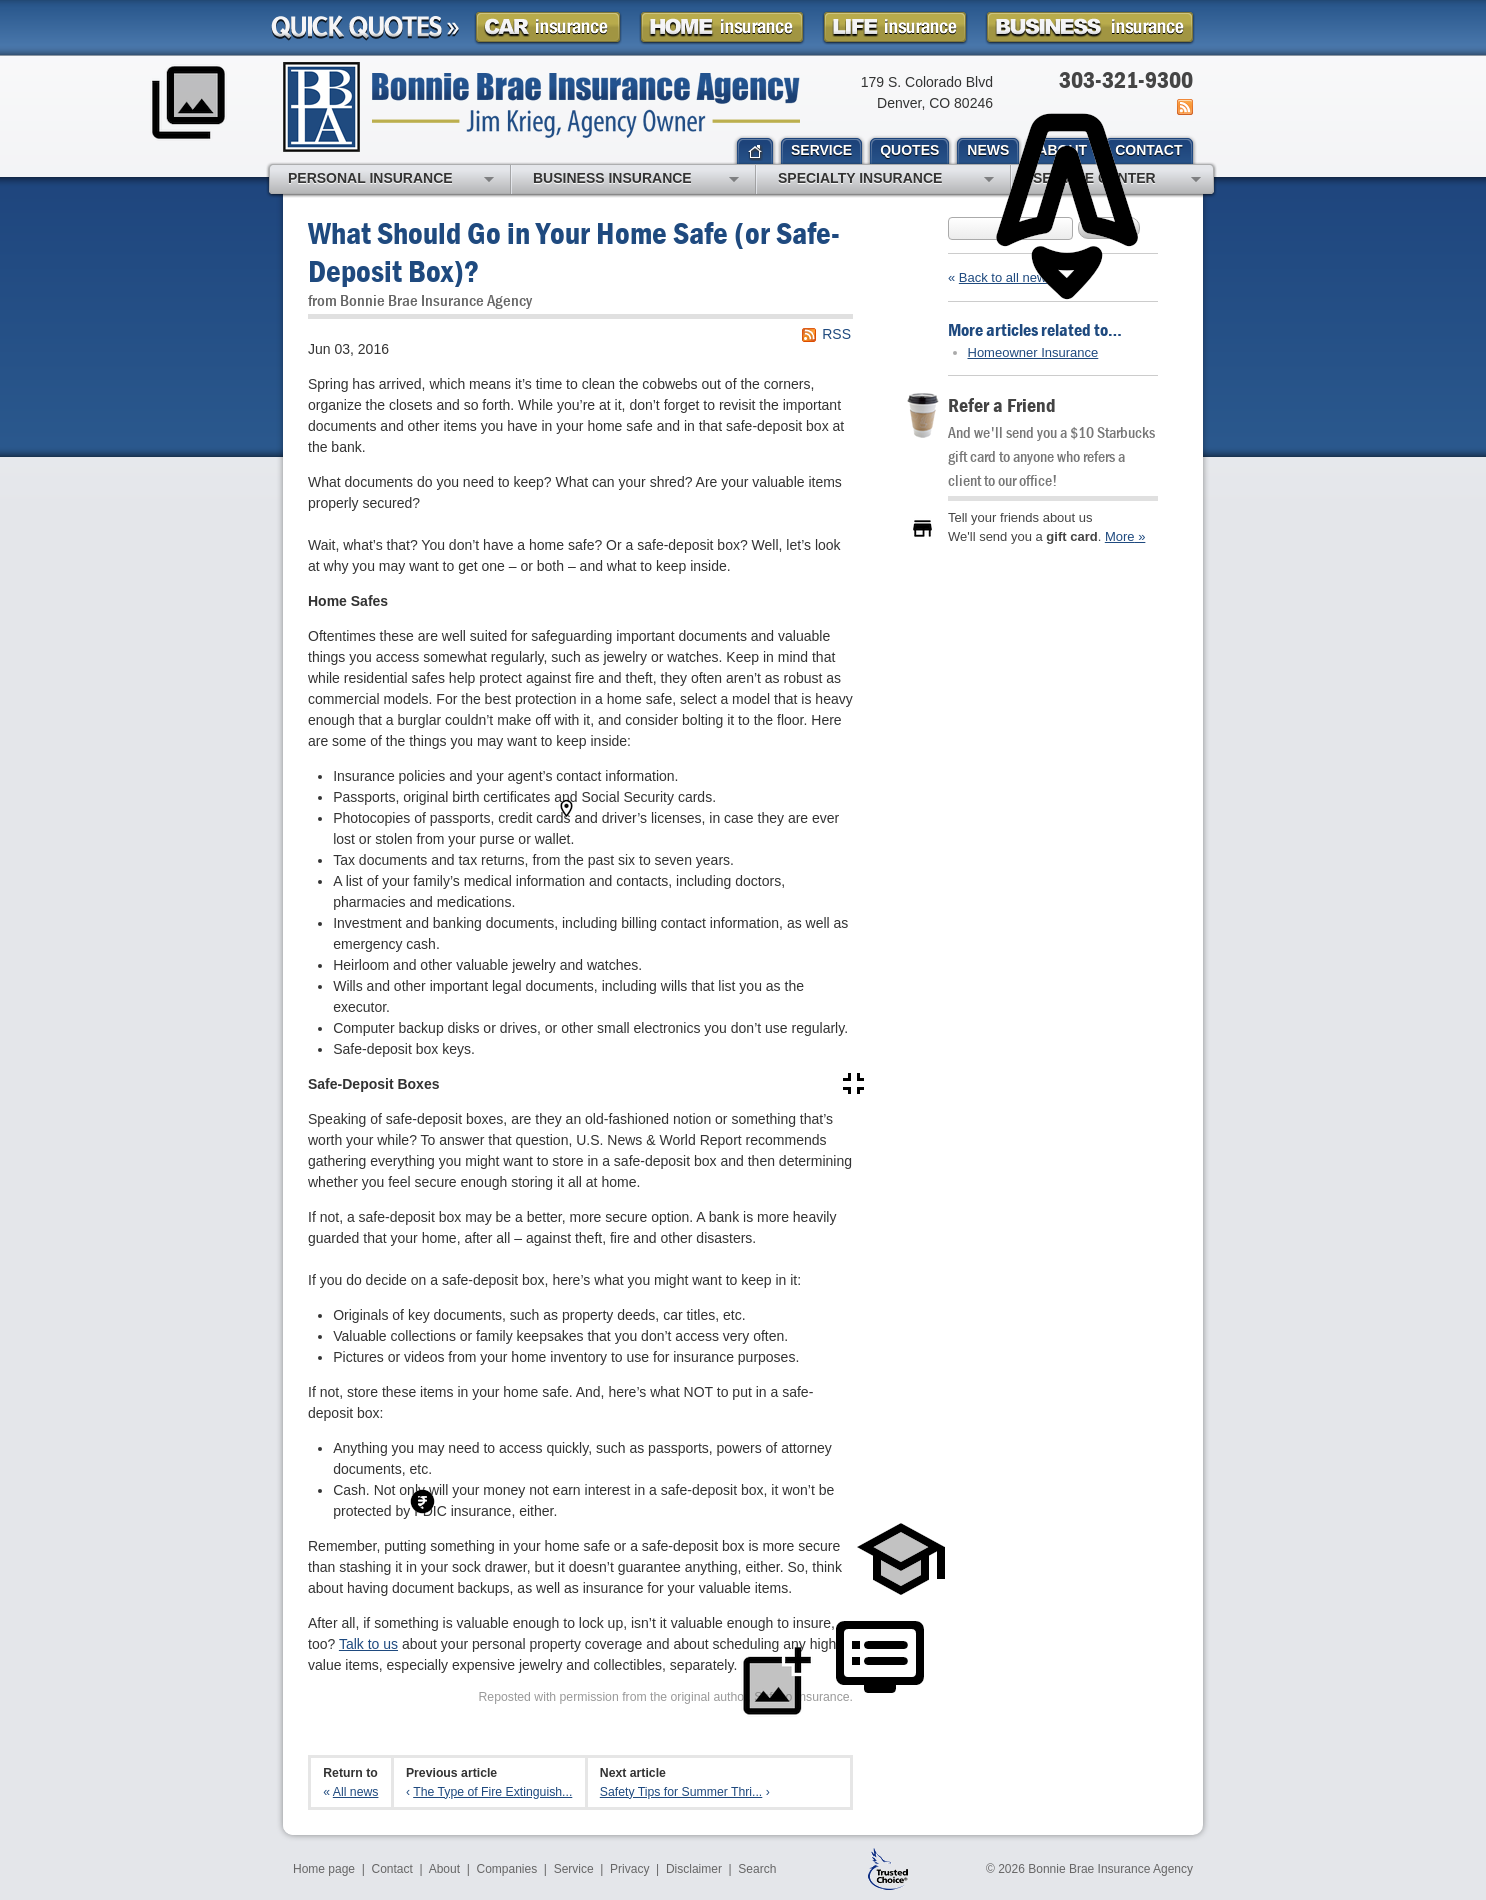  I want to click on add a new photo to your gallery, so click(775, 1682).